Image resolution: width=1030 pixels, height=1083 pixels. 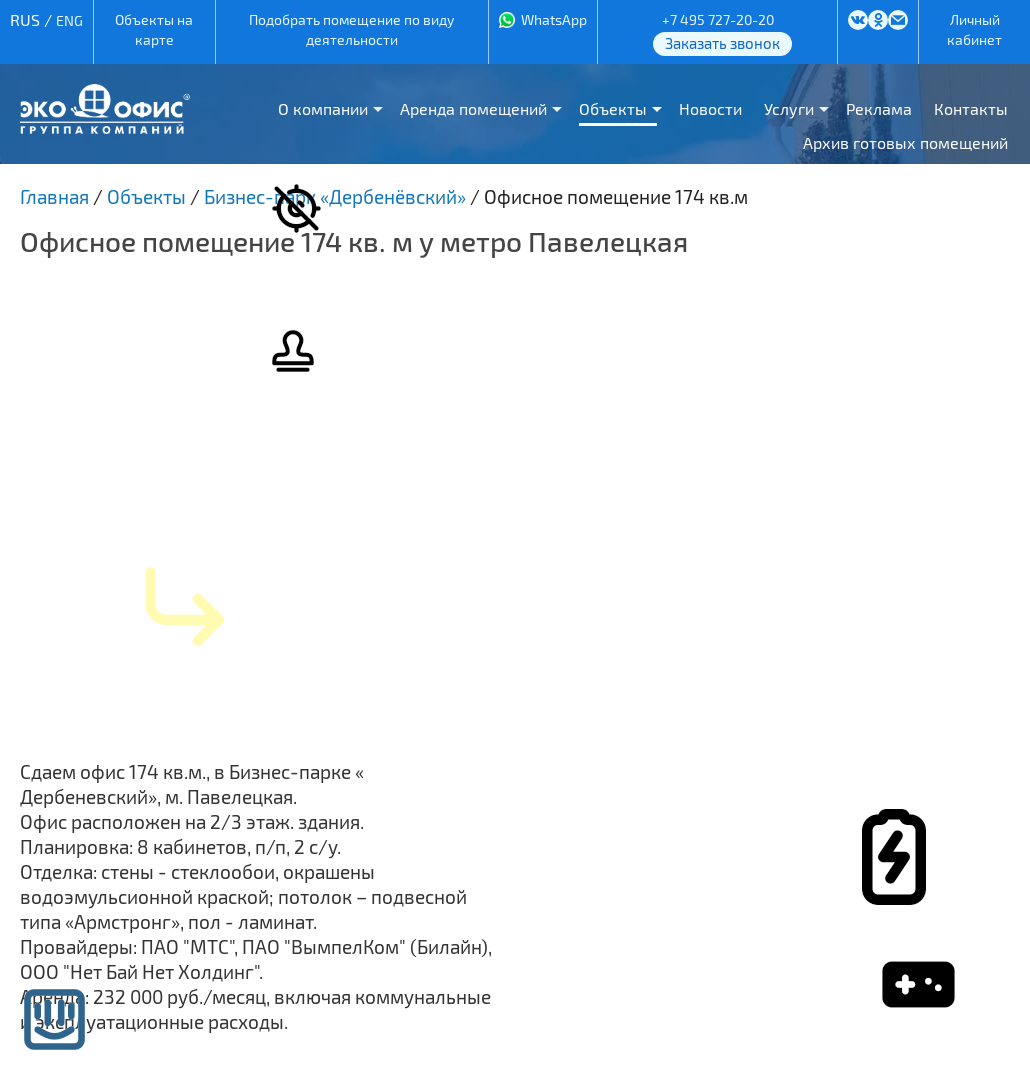 I want to click on open intercom customer messaging, so click(x=54, y=1019).